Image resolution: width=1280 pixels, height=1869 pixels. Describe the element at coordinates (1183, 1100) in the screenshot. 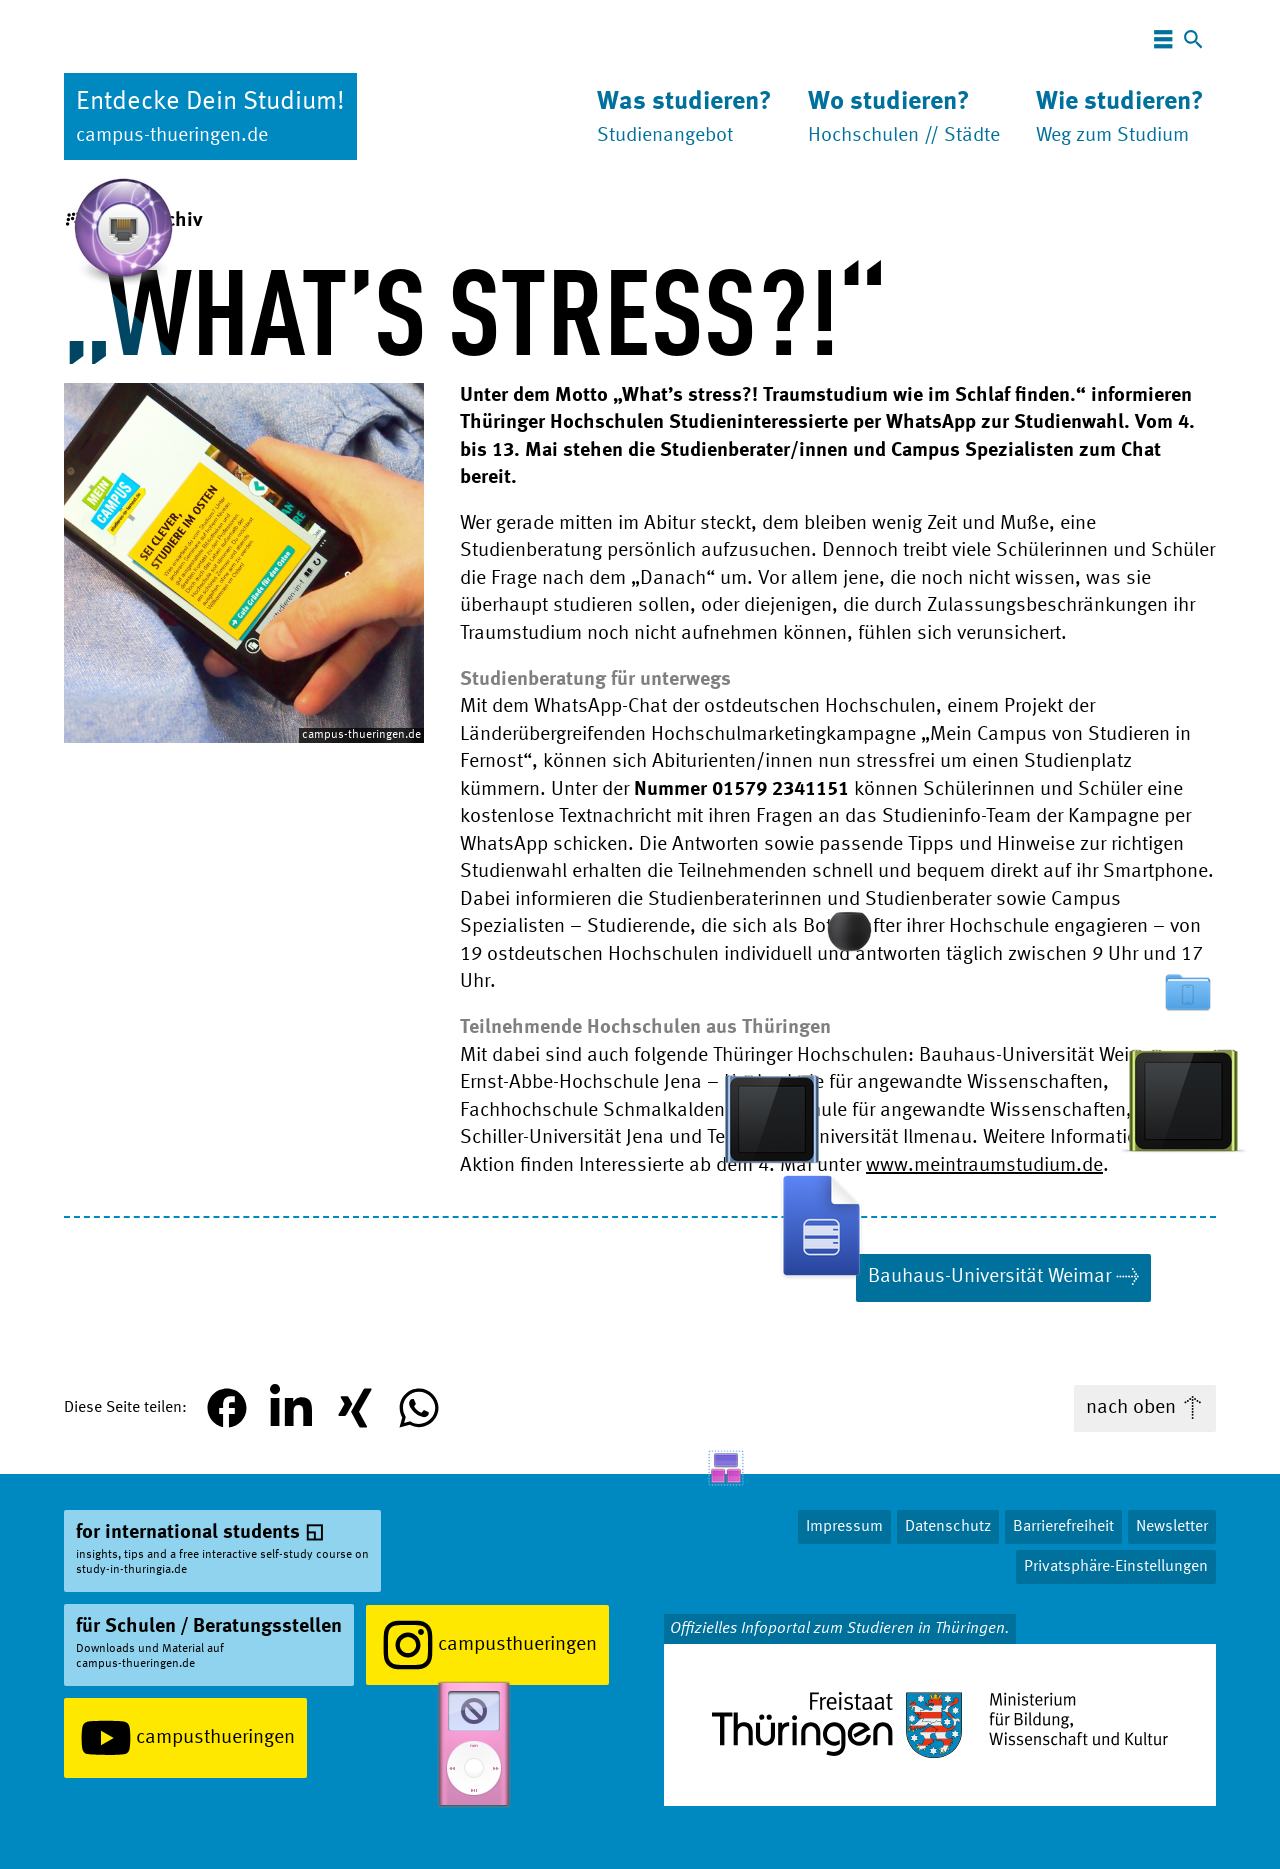

I see `iPod nano device connected` at that location.